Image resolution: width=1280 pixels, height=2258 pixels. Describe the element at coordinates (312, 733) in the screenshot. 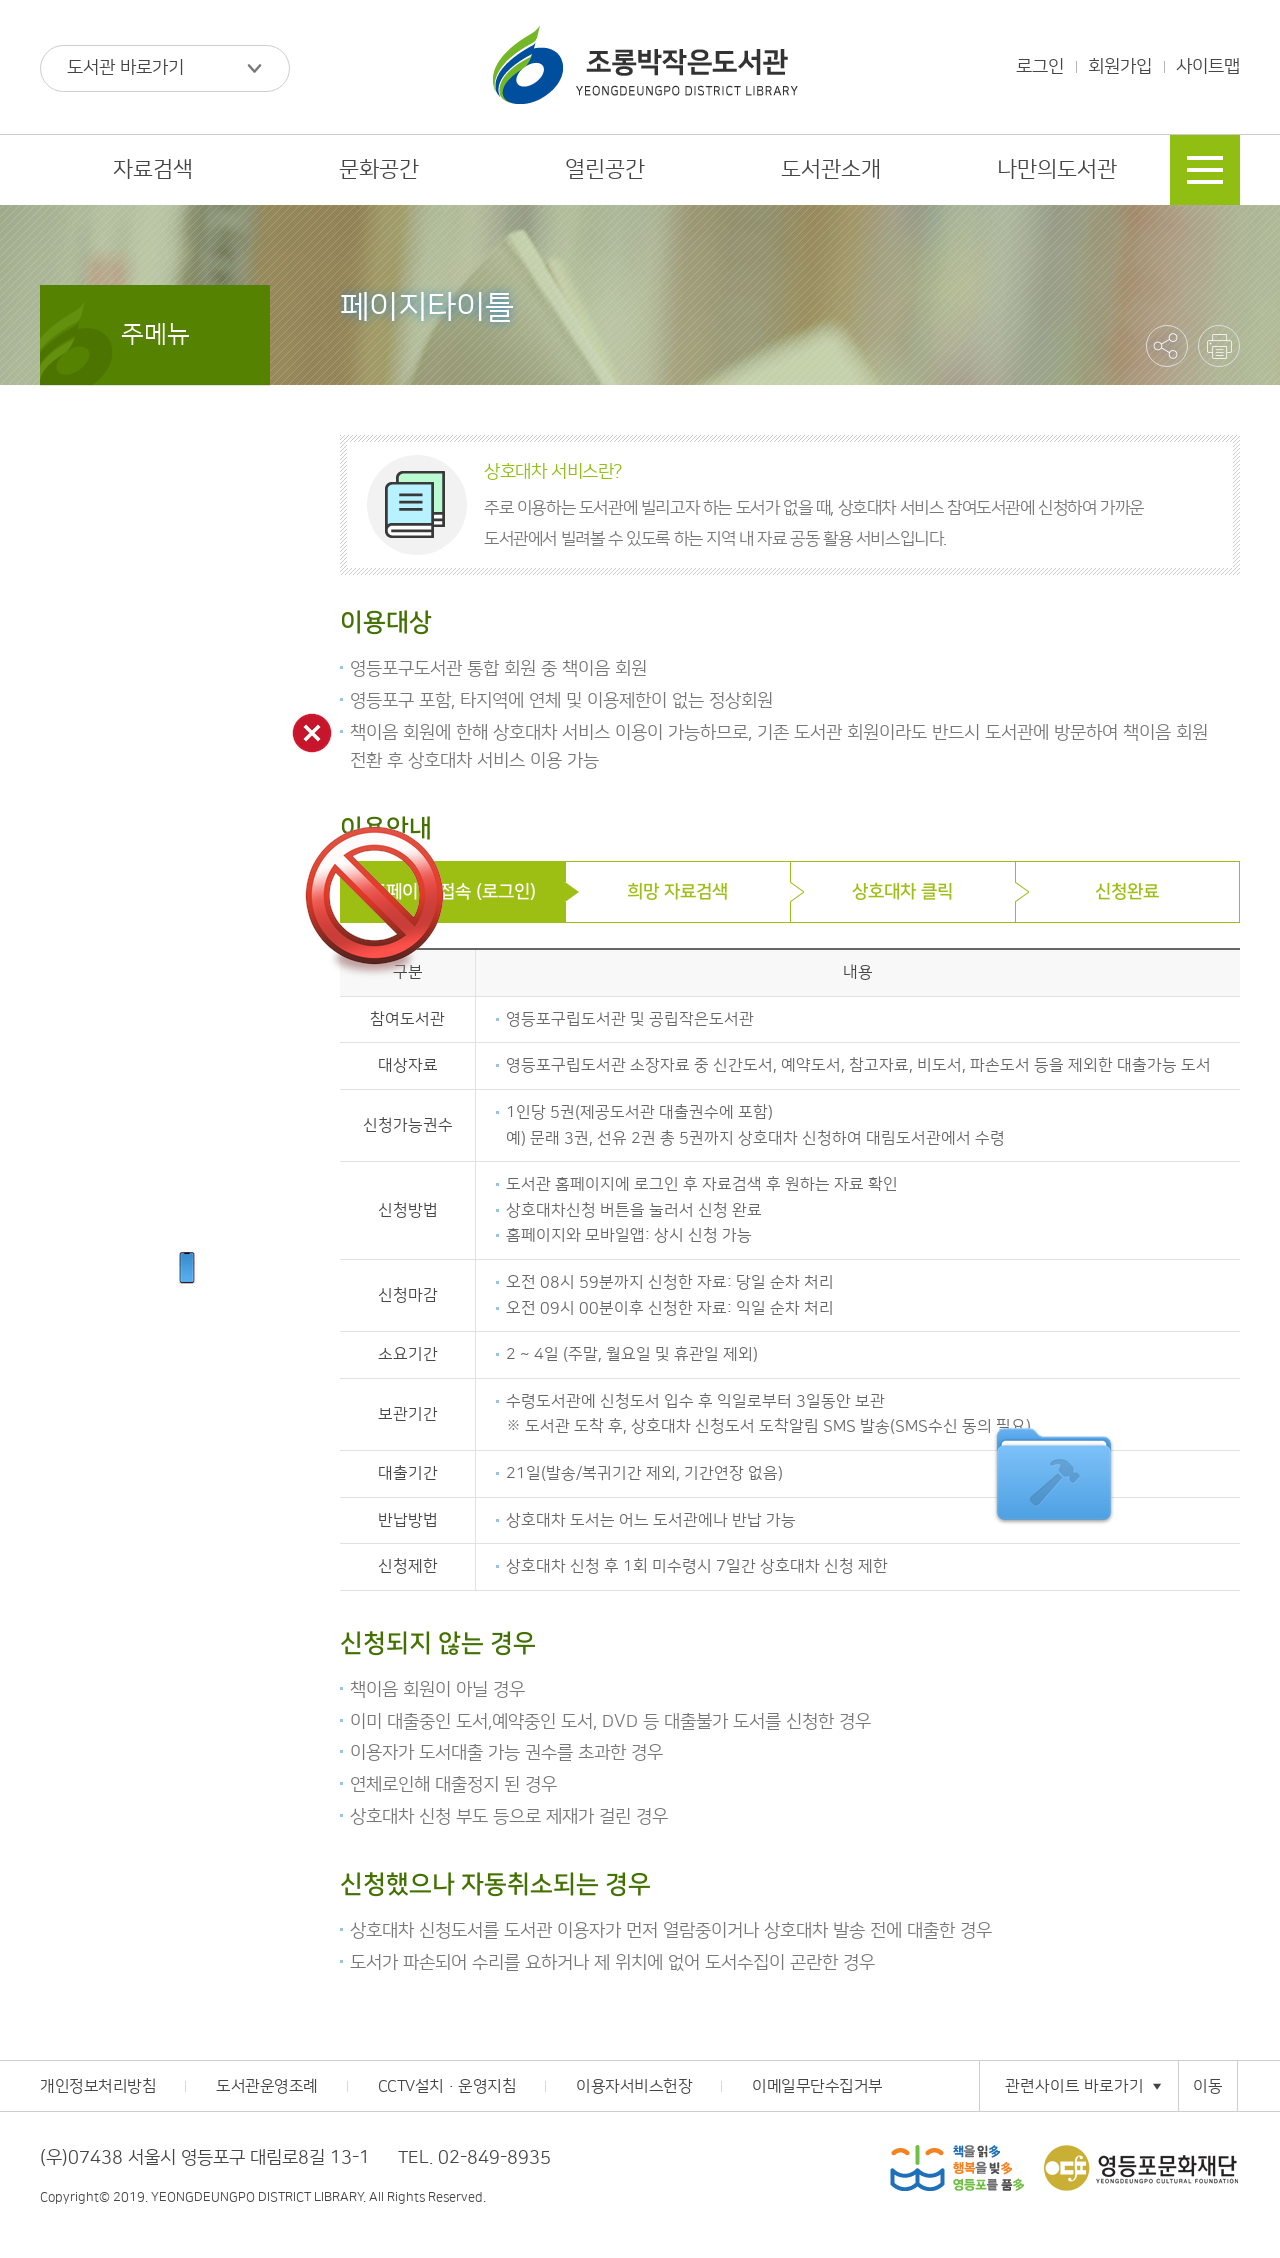

I see `close the current window or dialog` at that location.